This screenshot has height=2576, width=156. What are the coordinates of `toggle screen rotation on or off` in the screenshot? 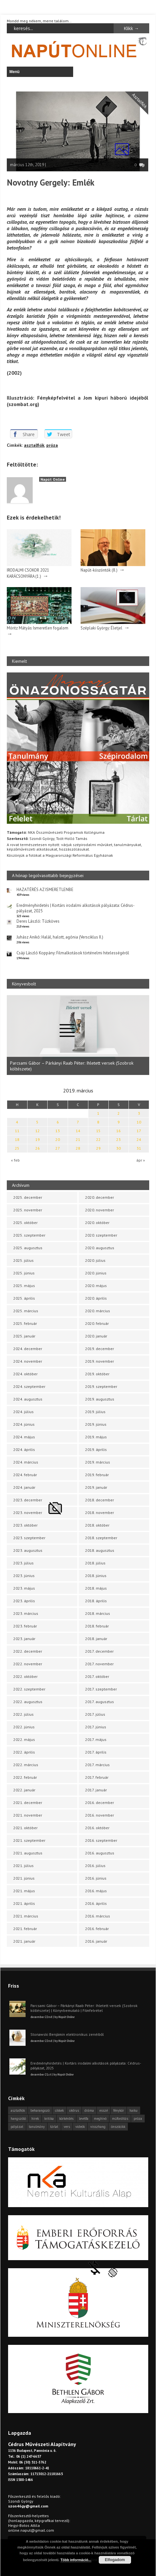 It's located at (113, 2272).